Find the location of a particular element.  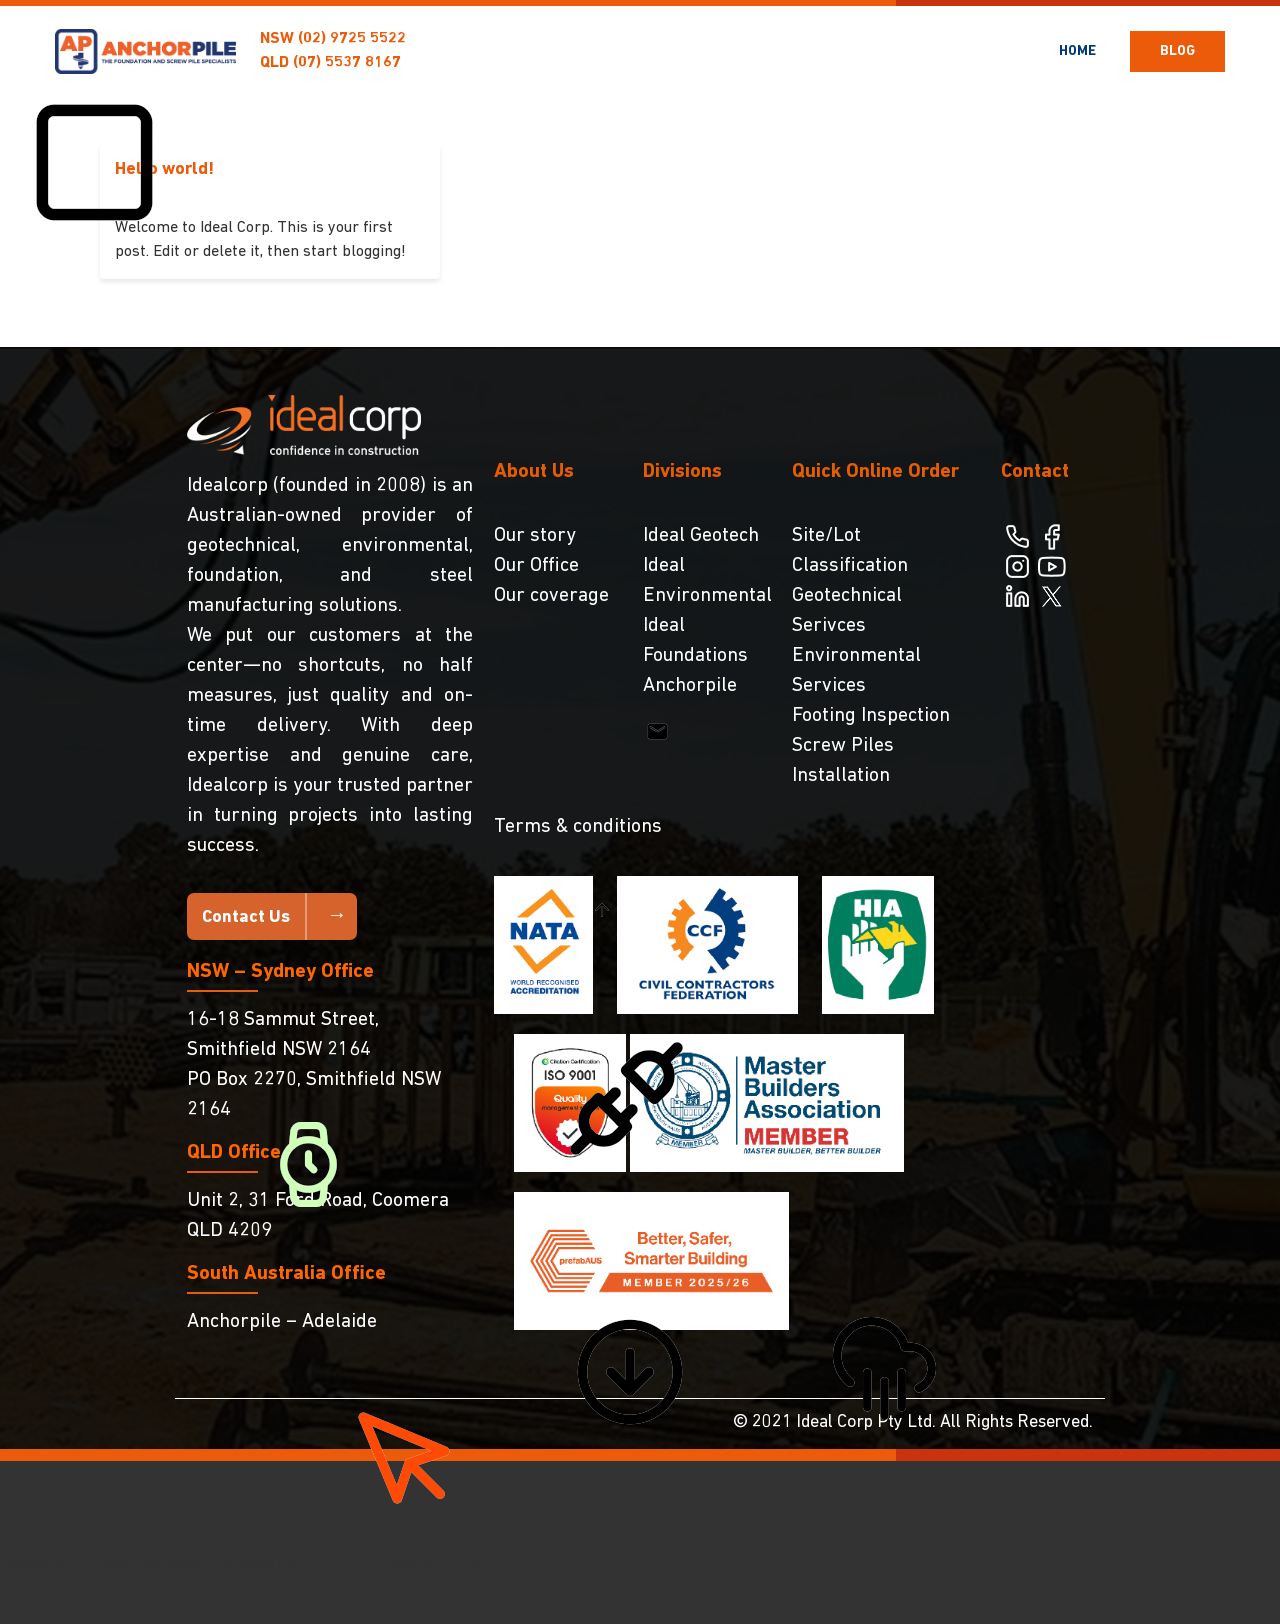

view time or clock settings is located at coordinates (308, 1164).